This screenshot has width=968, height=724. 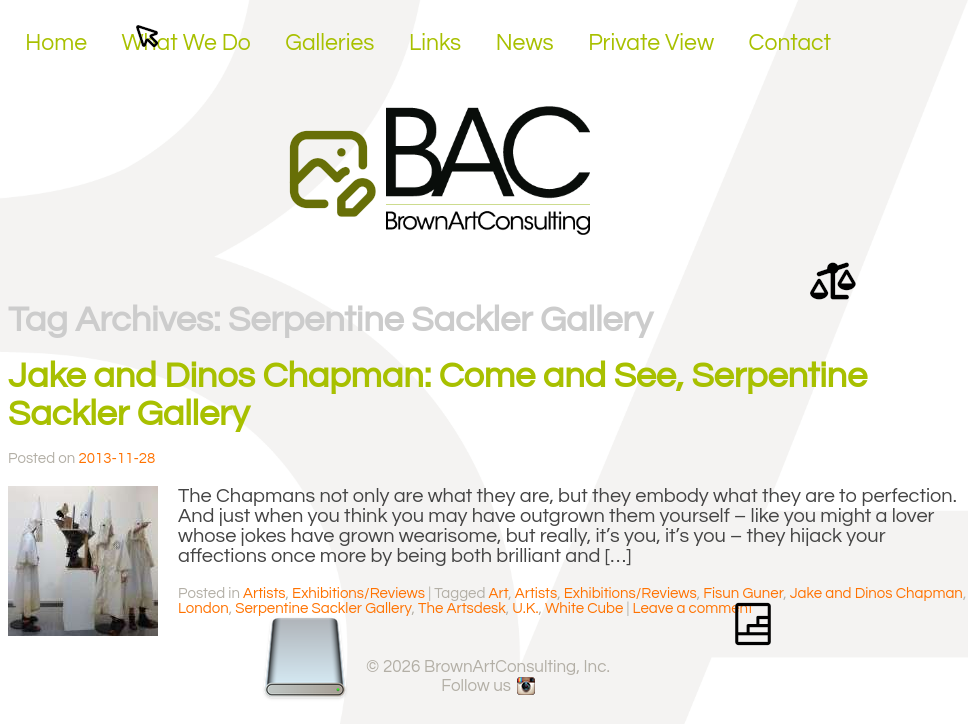 I want to click on access removable storage device, so click(x=305, y=658).